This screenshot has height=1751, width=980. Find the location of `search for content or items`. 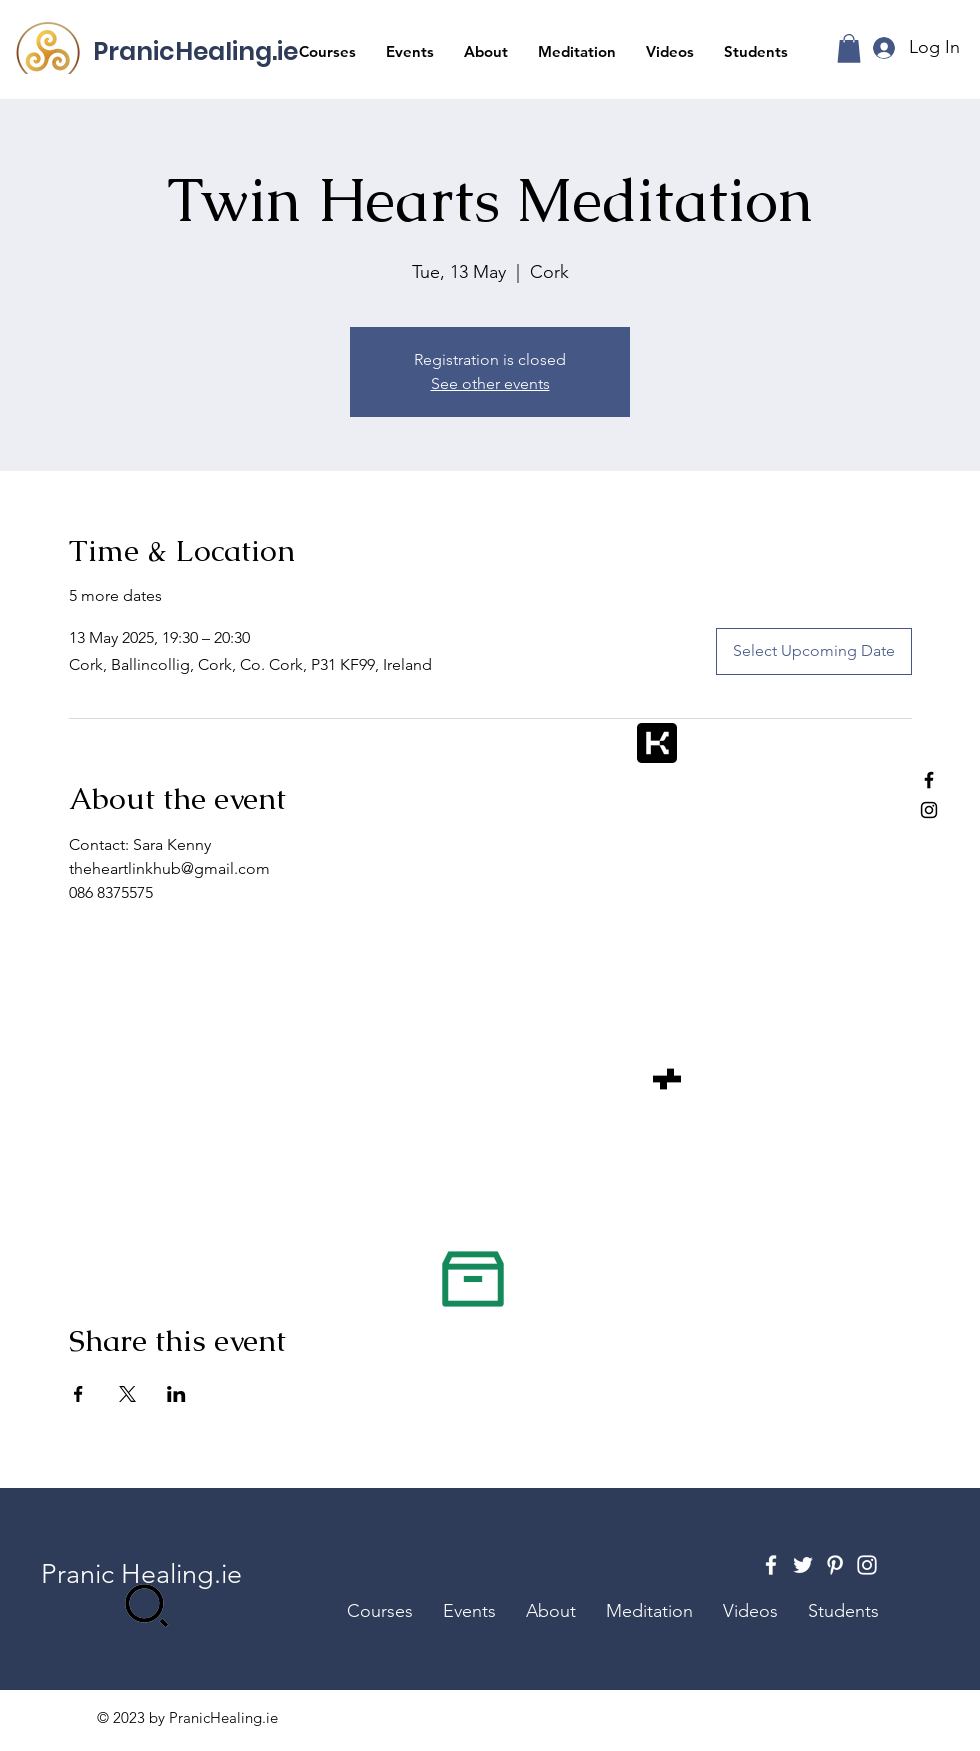

search for content or items is located at coordinates (146, 1605).